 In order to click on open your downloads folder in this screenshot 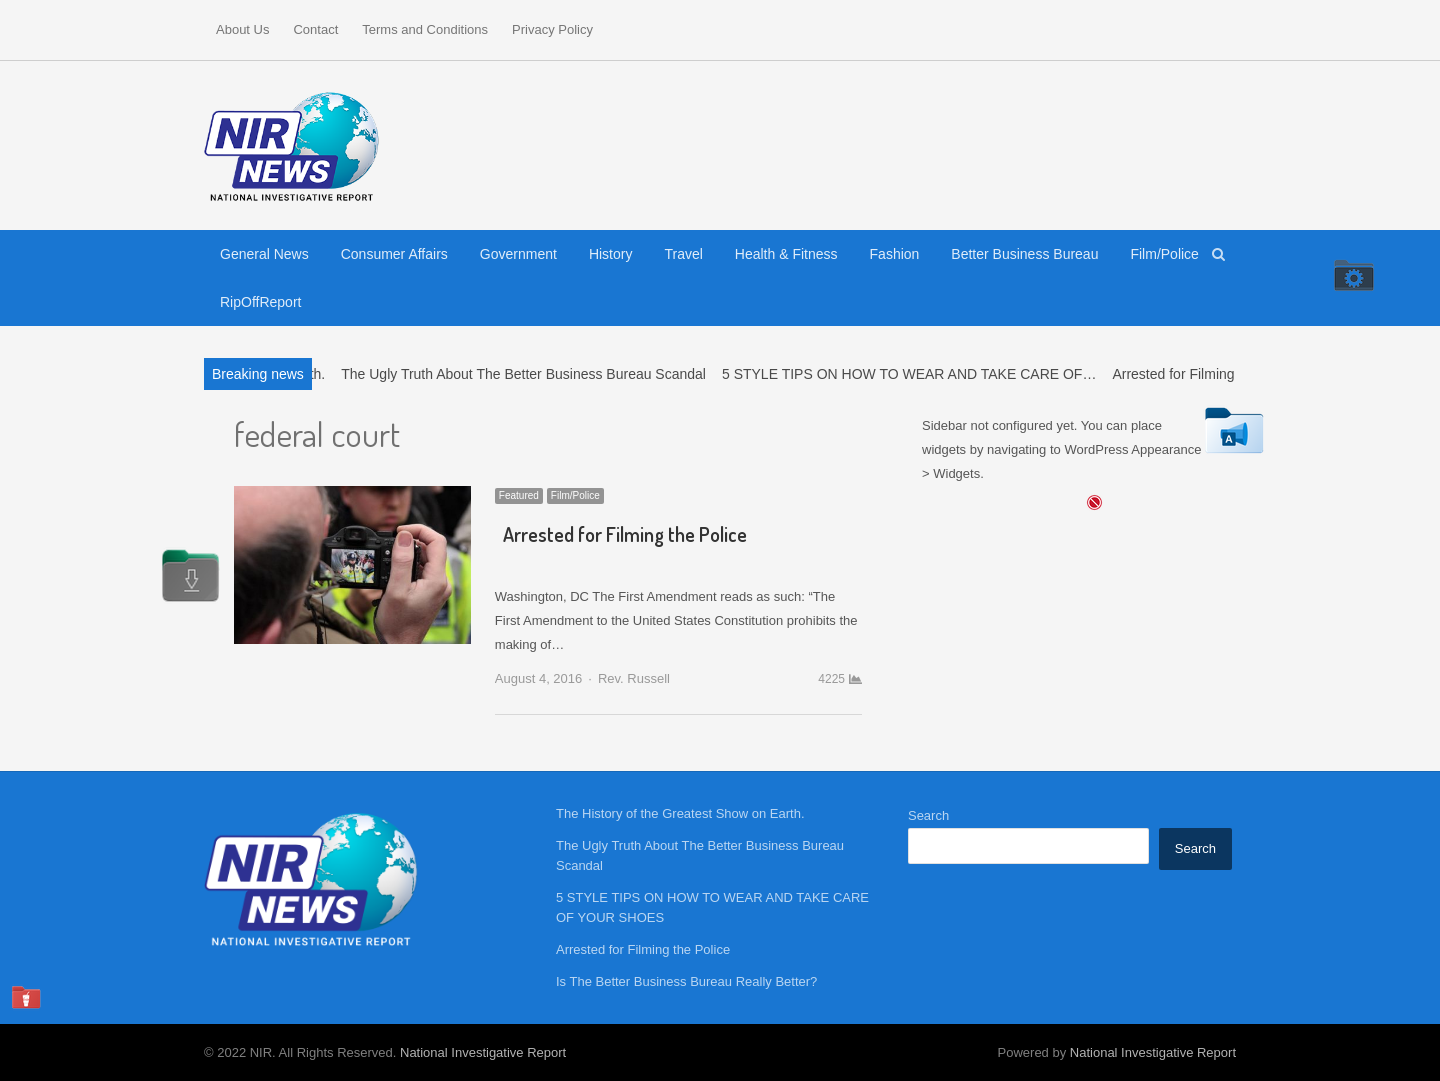, I will do `click(190, 575)`.